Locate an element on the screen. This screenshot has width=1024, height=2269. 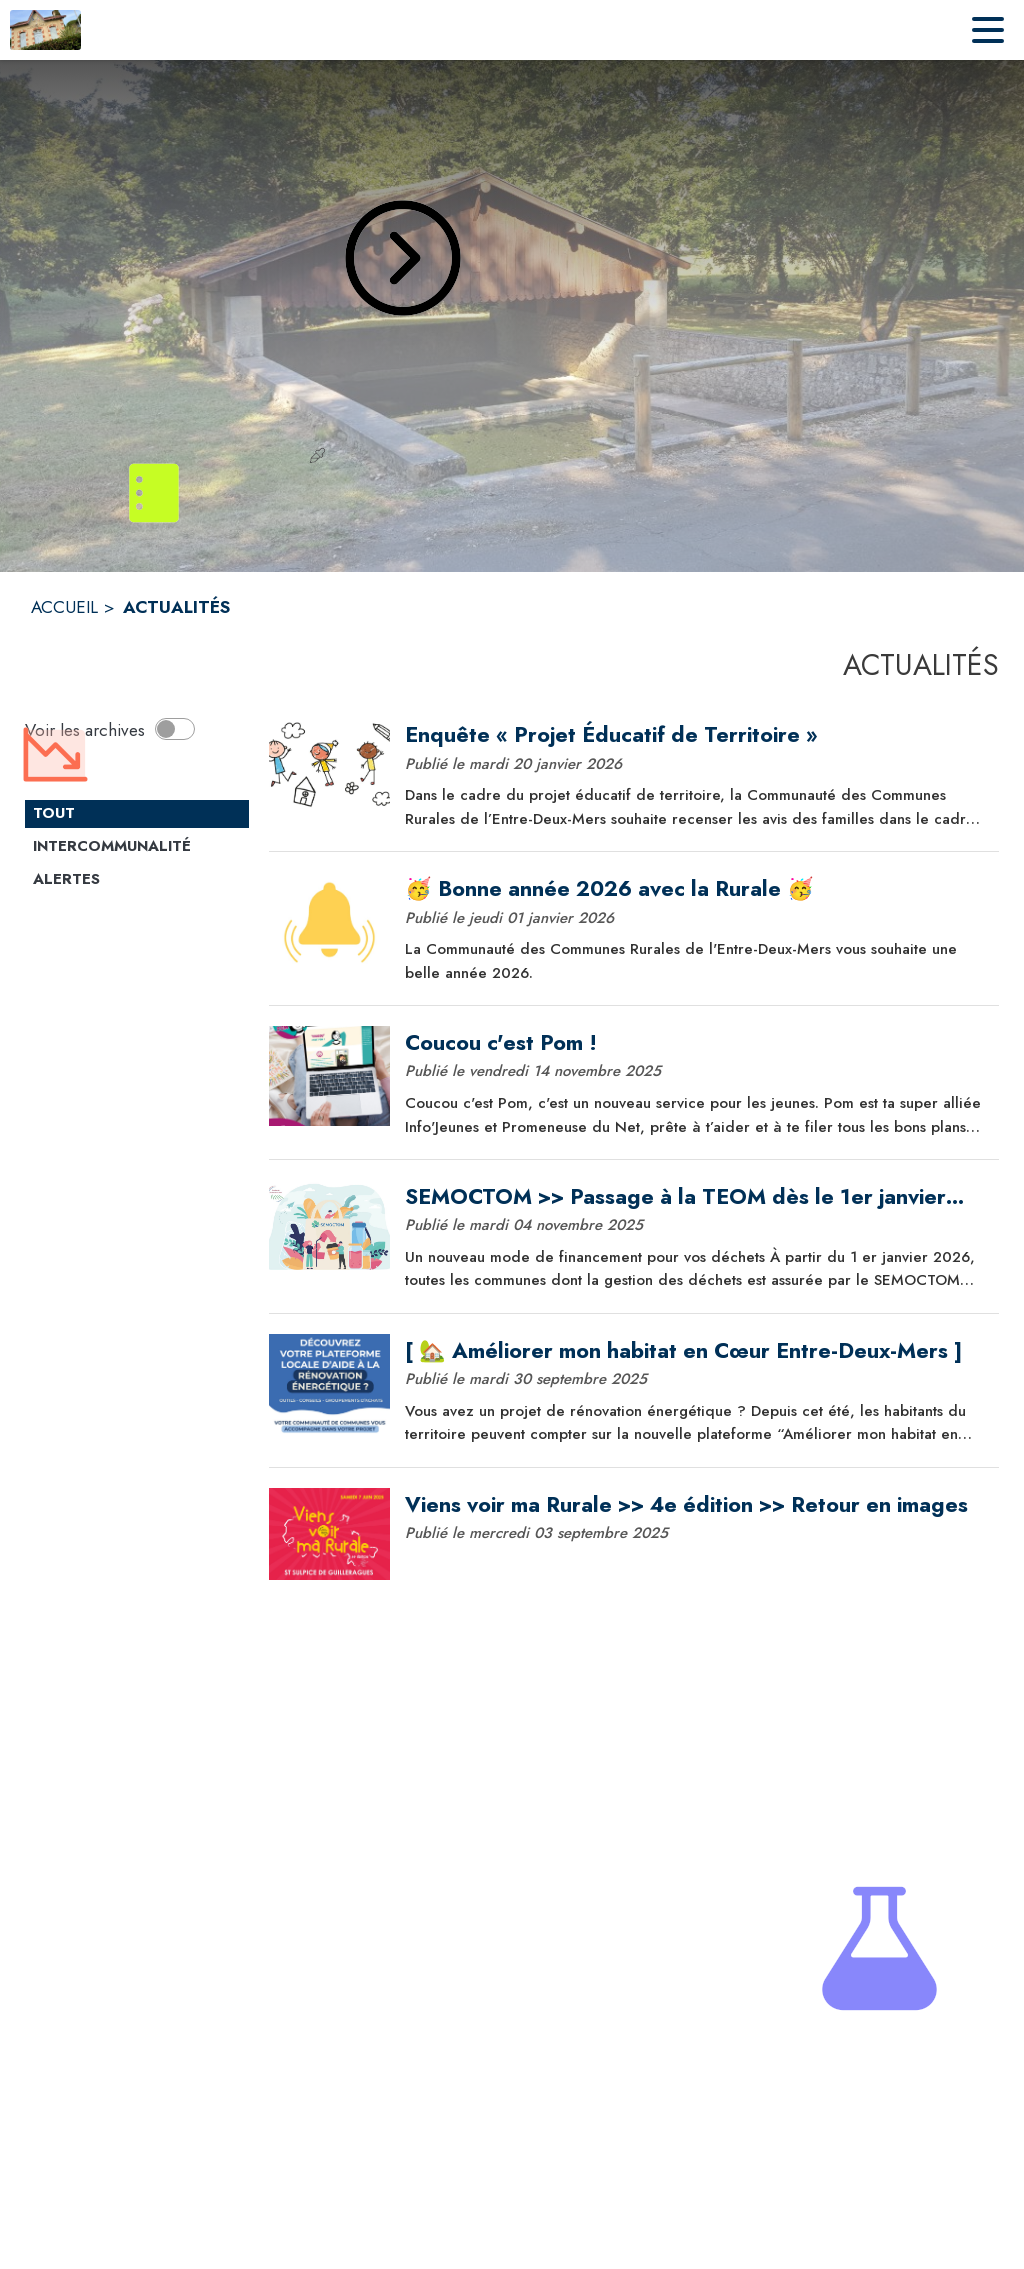
view or edit screenplay documents is located at coordinates (154, 493).